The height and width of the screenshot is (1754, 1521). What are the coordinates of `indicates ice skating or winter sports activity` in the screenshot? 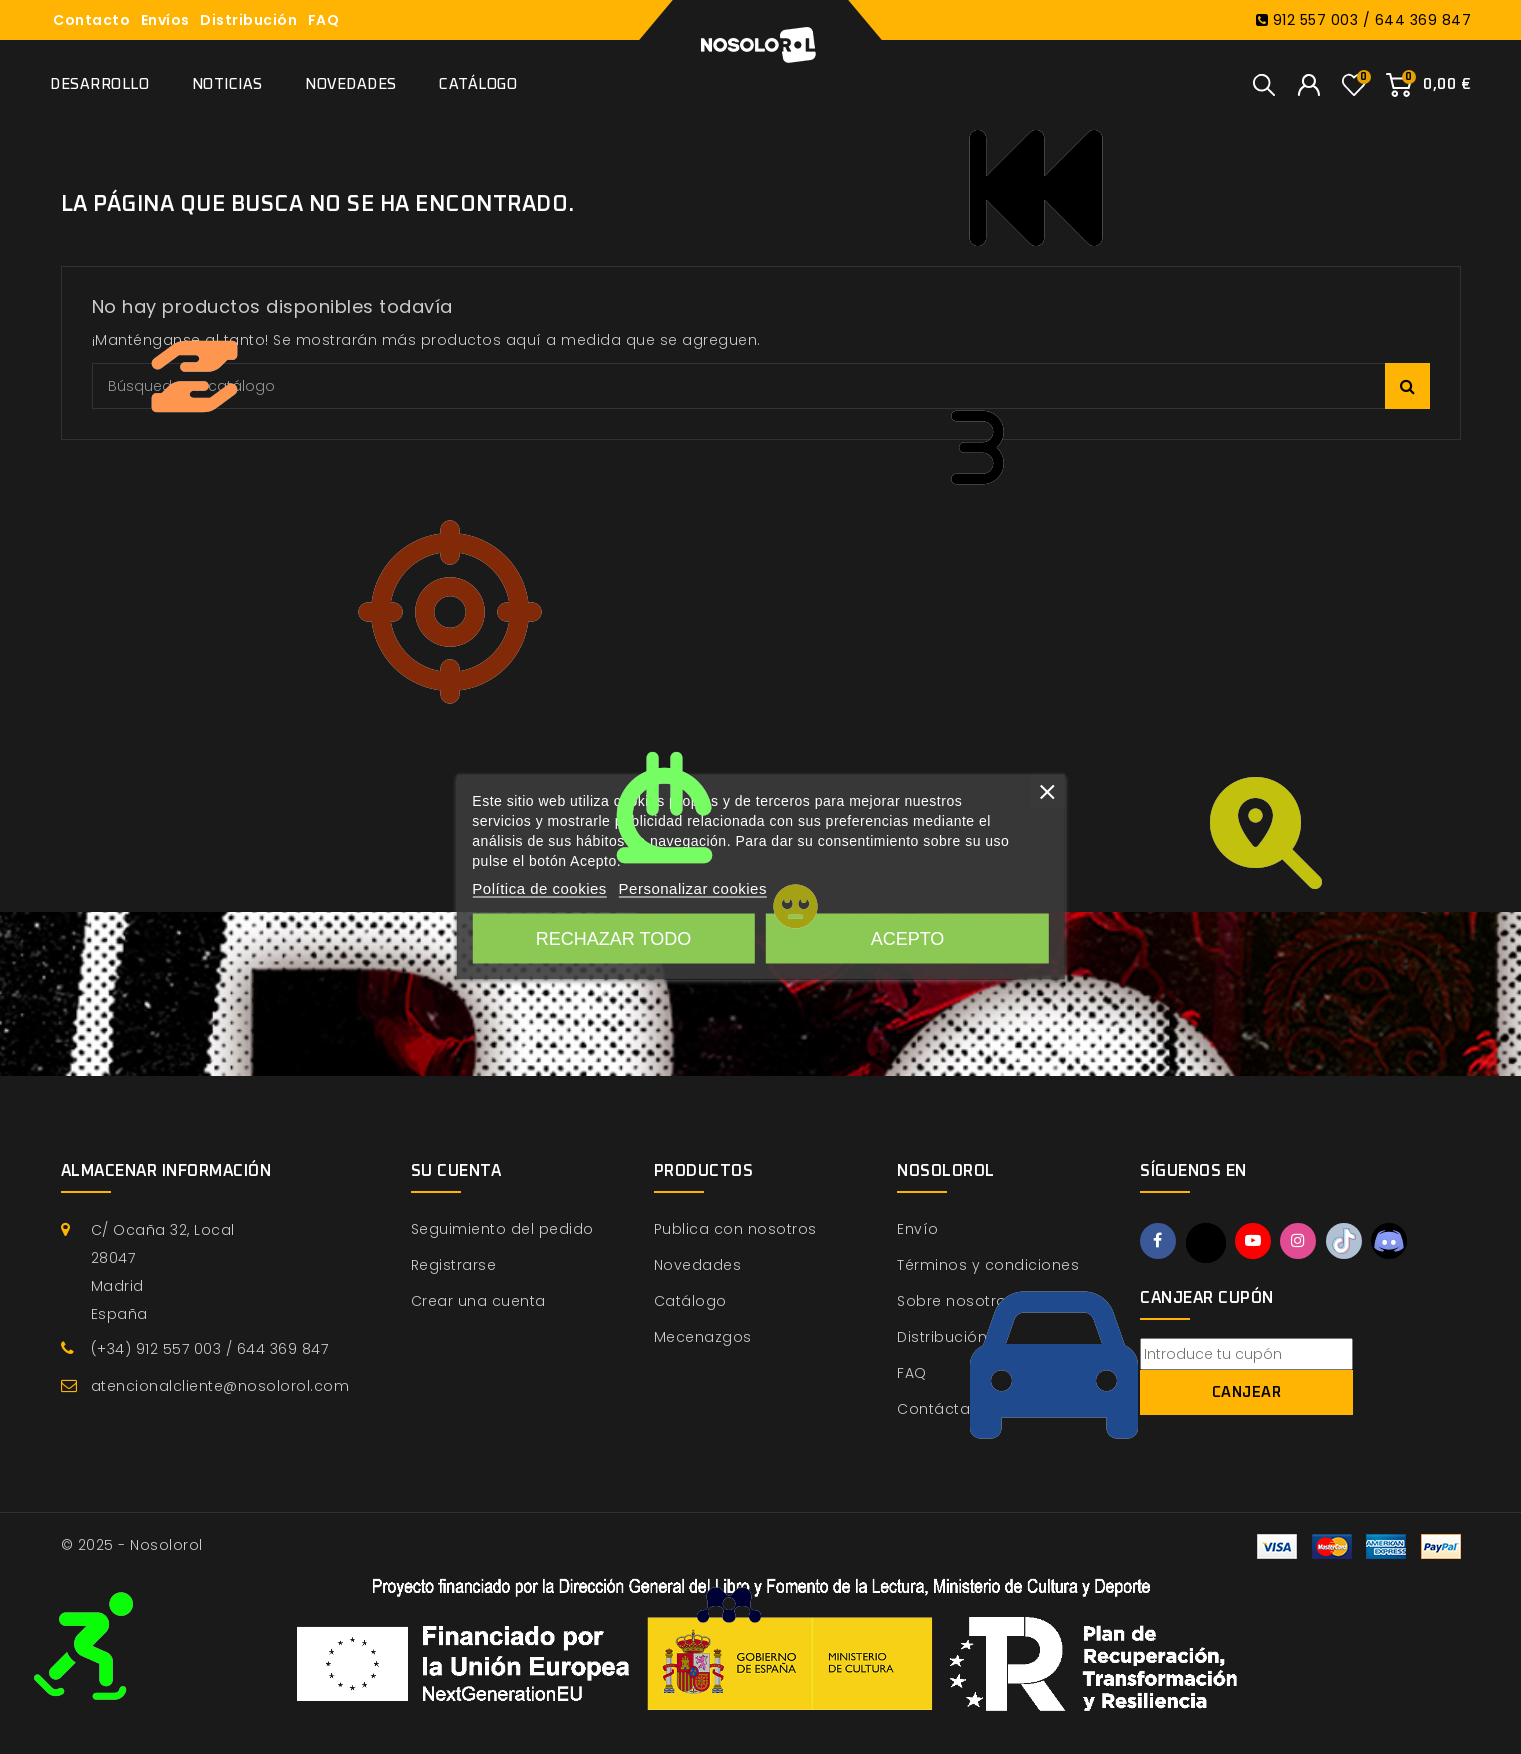 It's located at (86, 1646).